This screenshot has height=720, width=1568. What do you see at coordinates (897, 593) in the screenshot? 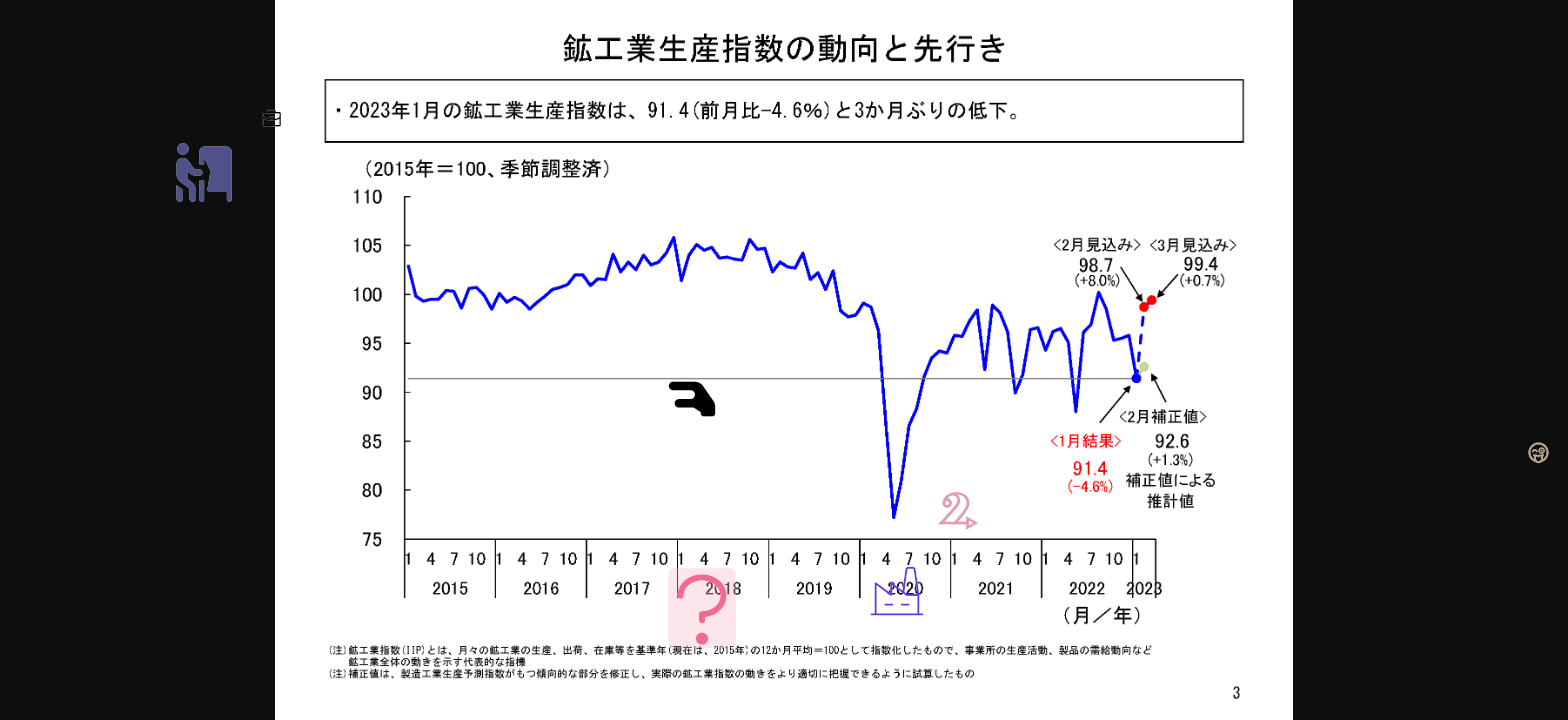
I see `view manufacturing or production facilities` at bounding box center [897, 593].